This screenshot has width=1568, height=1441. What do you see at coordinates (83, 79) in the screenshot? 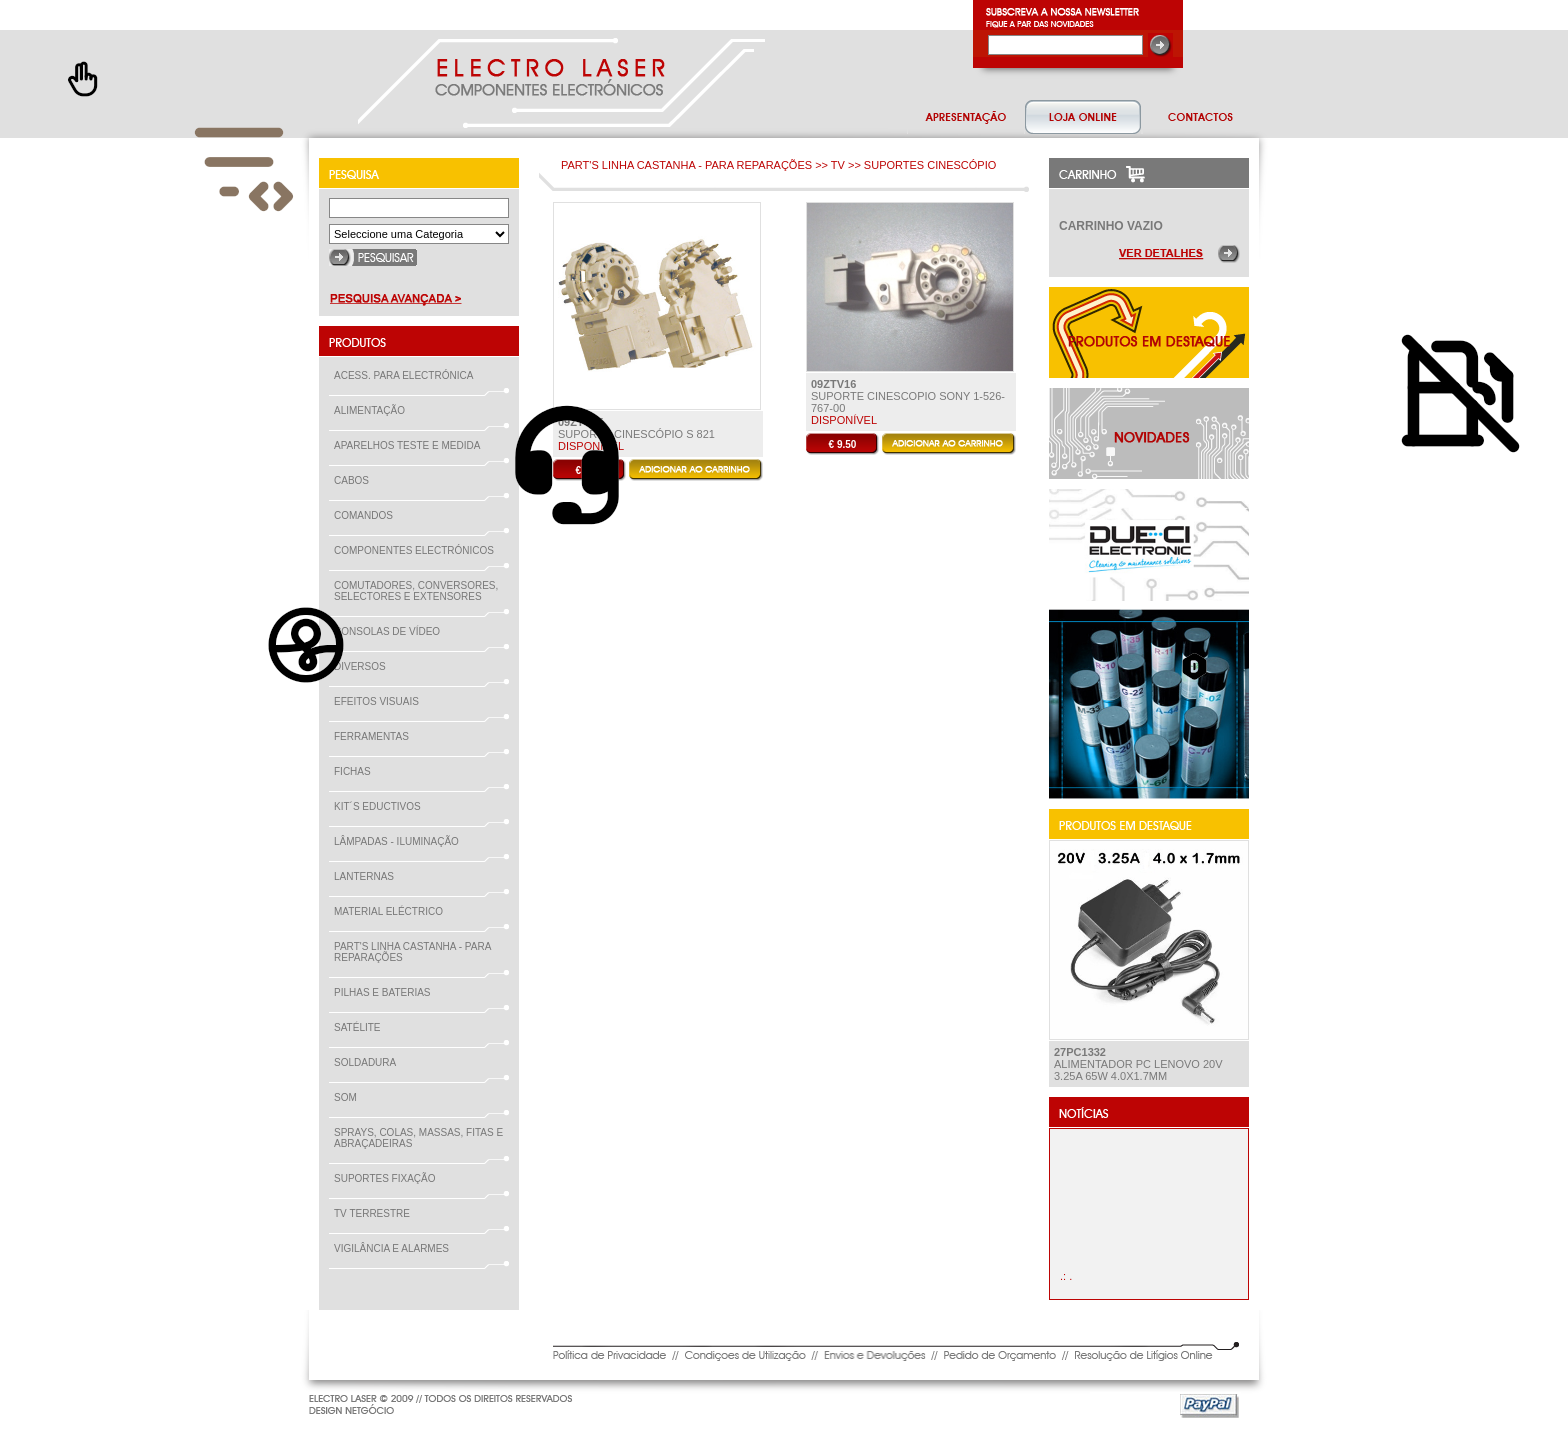
I see `two-finger gesture control` at bounding box center [83, 79].